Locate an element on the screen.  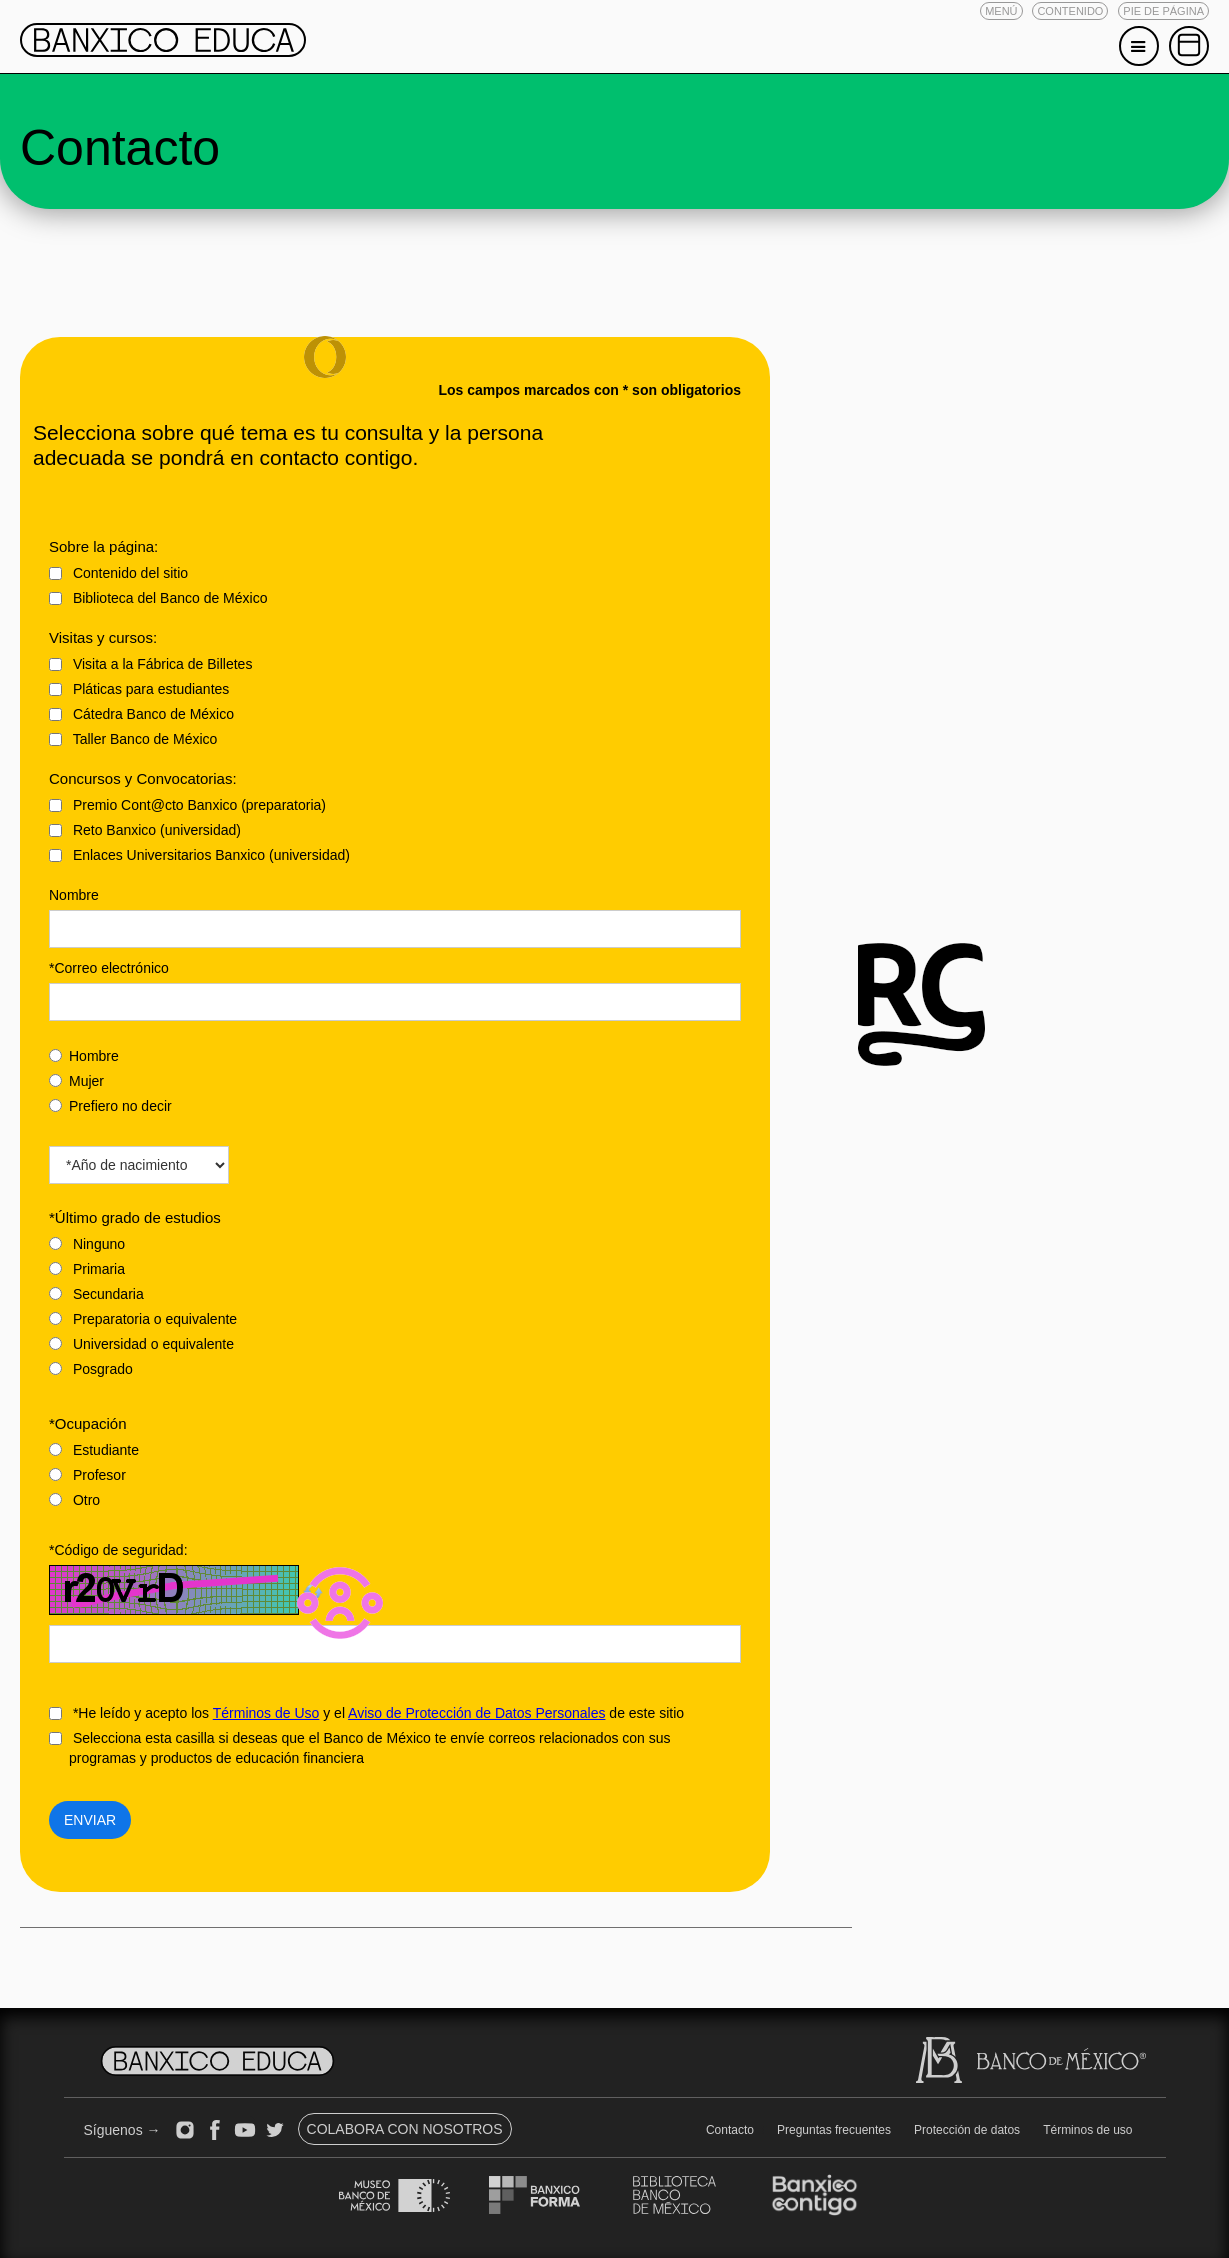
open Opera browser is located at coordinates (325, 357).